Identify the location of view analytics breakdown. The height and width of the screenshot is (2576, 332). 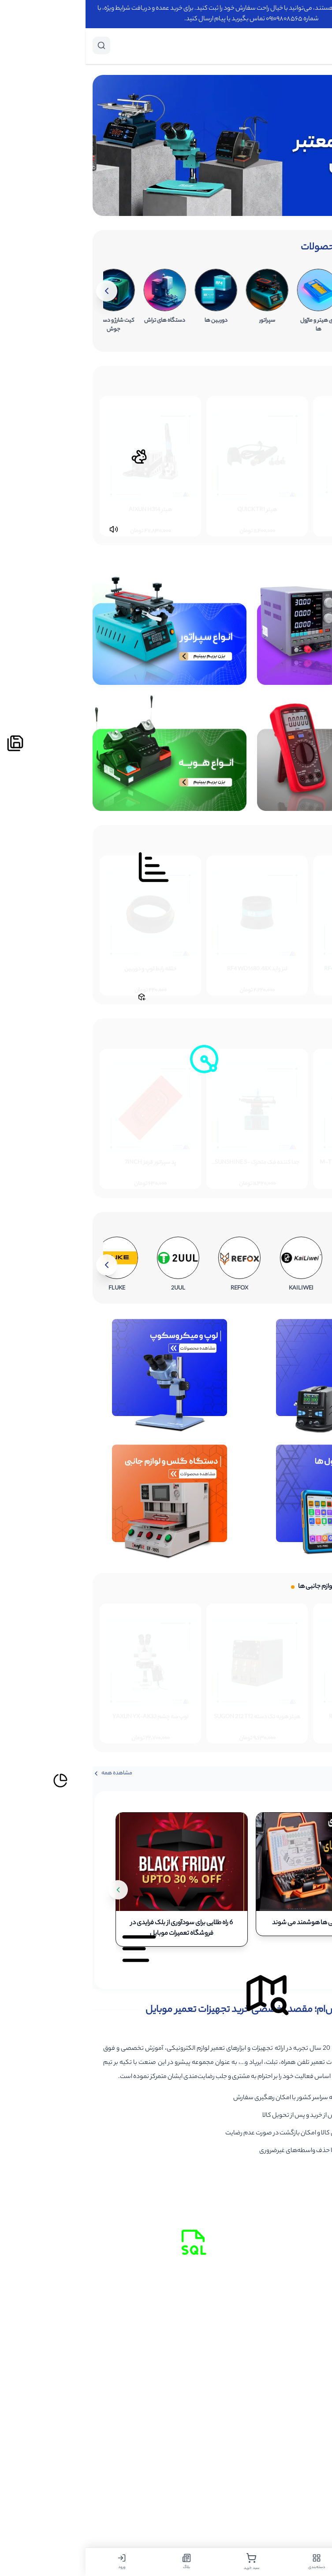
(60, 1781).